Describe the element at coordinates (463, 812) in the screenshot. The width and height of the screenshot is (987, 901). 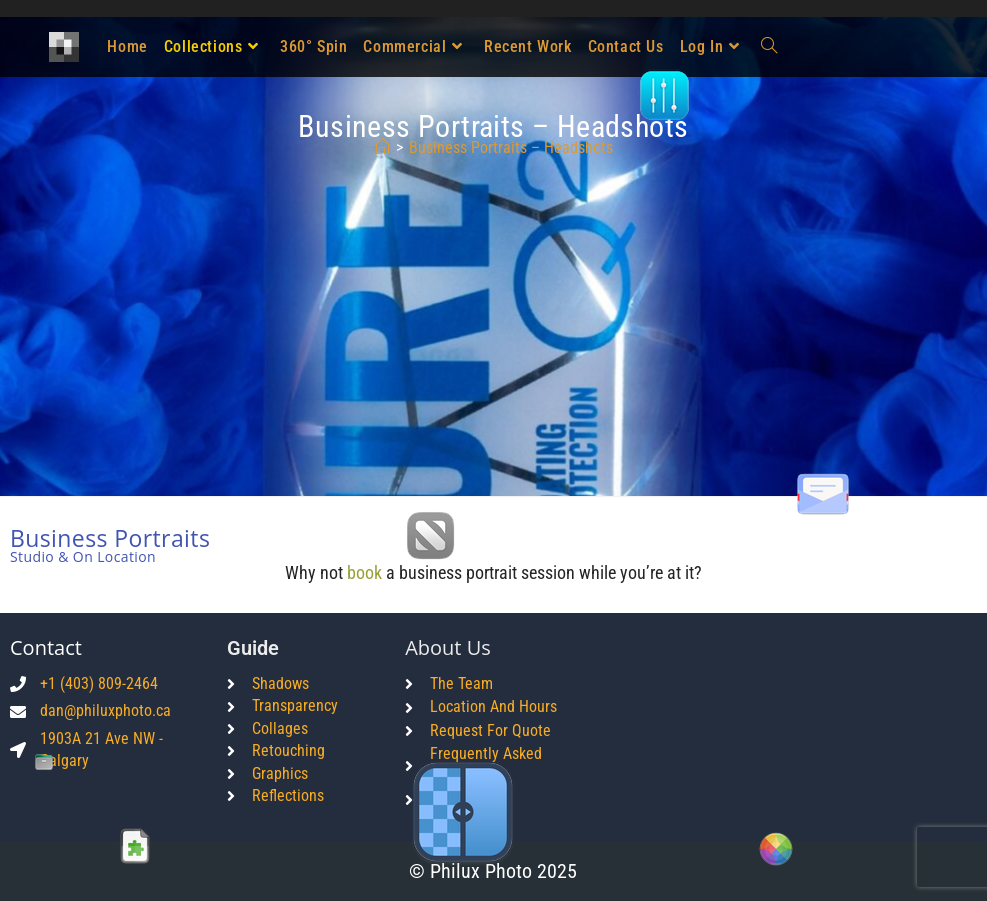
I see `open Upscayl image upscaling app` at that location.